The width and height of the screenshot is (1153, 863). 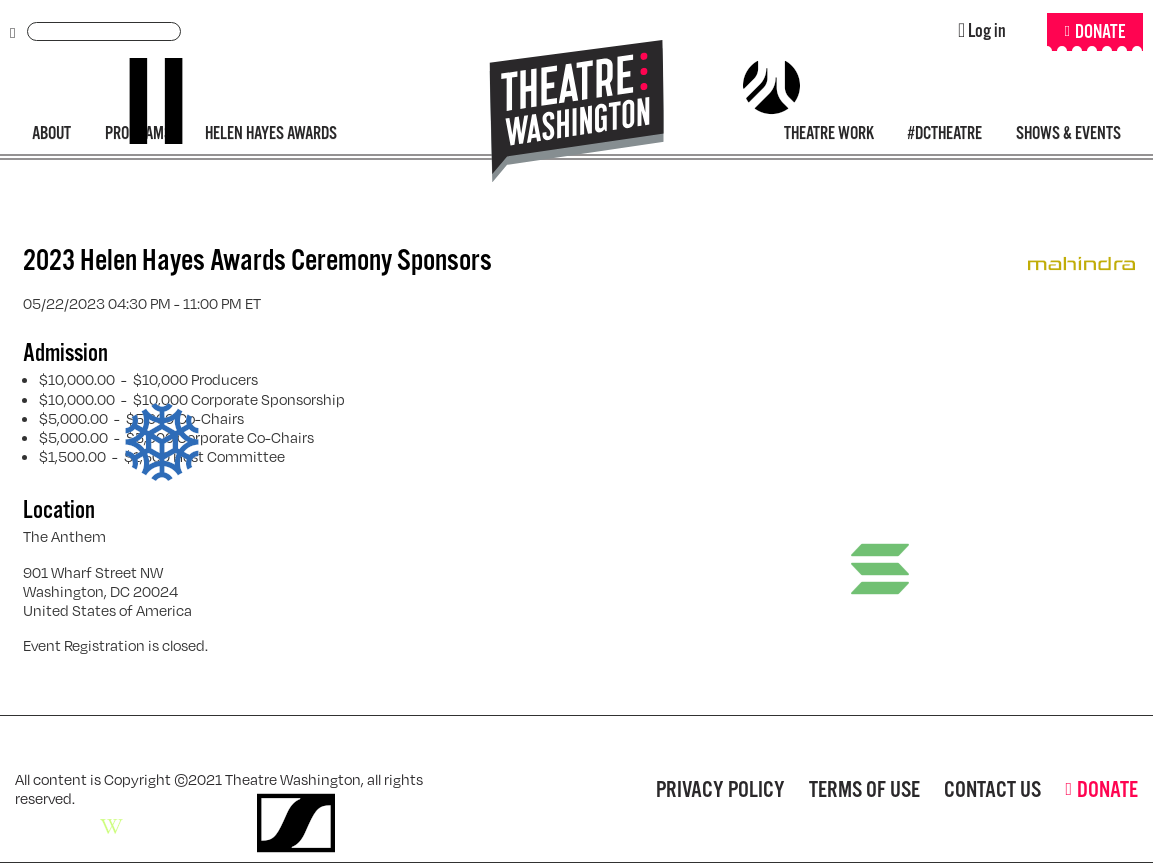 I want to click on open Wikipedia, so click(x=111, y=826).